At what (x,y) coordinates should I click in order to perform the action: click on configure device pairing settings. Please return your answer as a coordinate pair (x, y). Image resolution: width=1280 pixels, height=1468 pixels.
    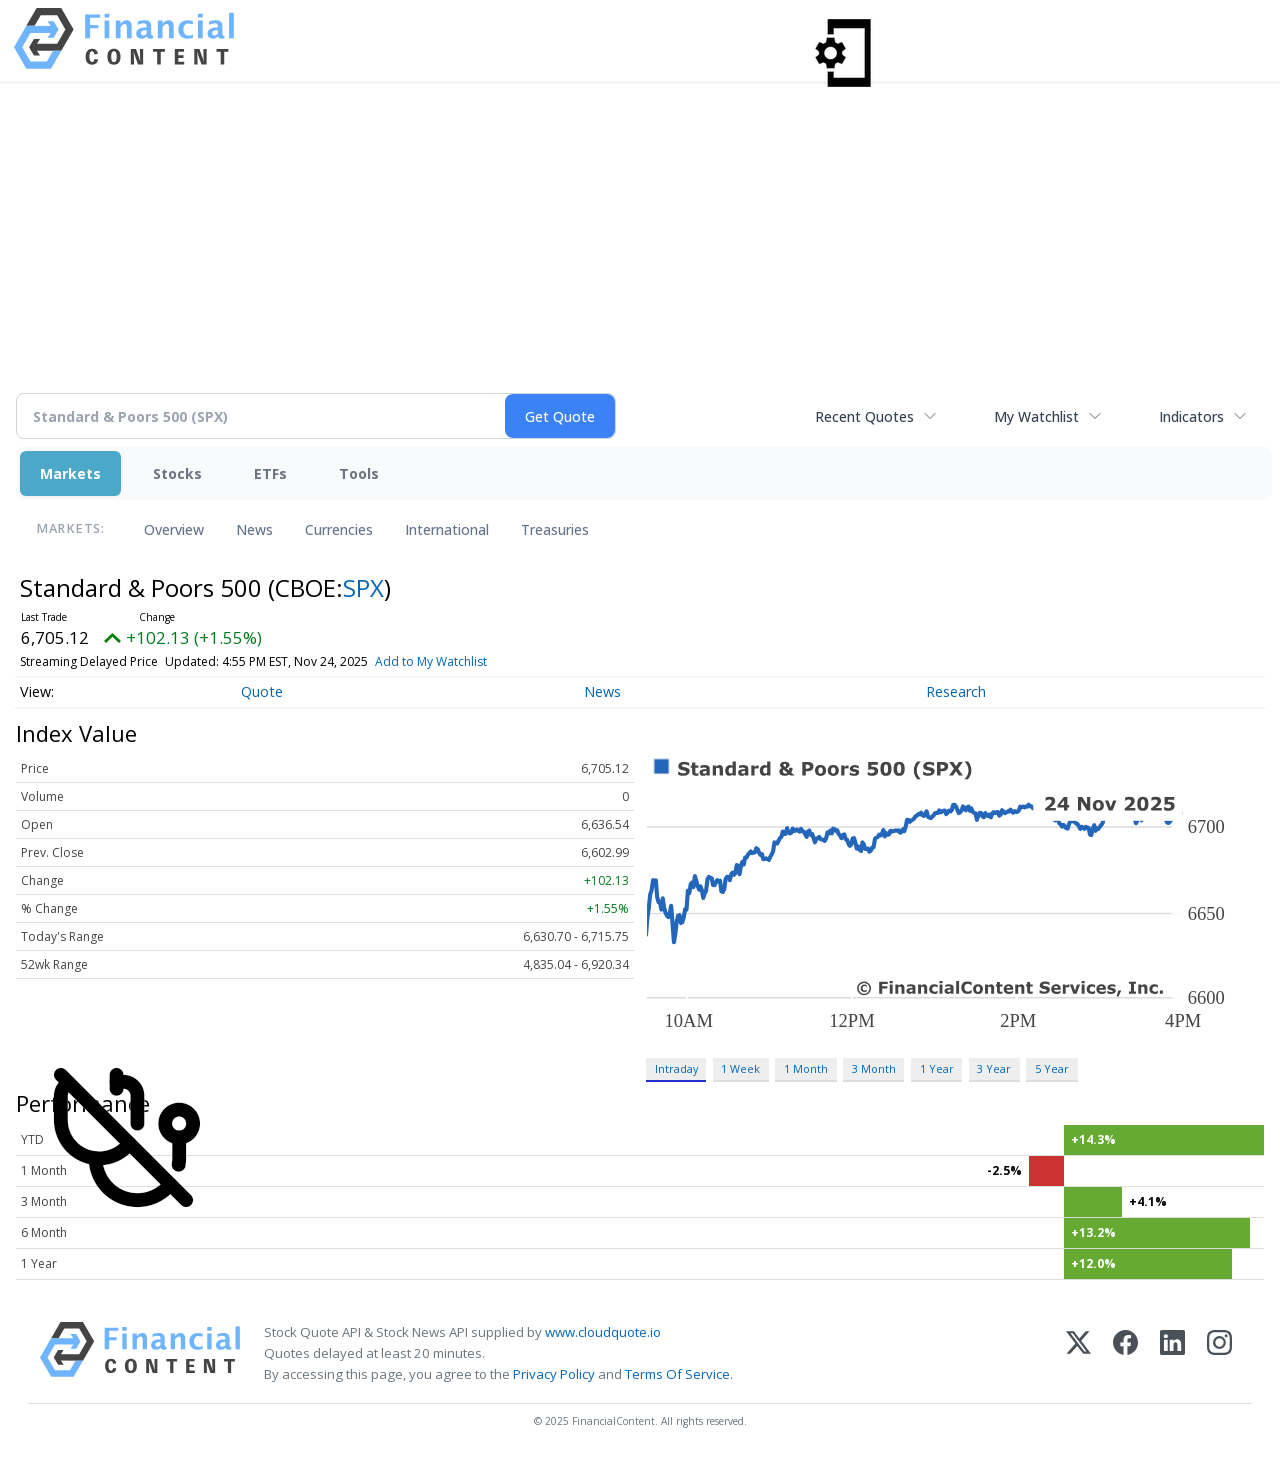
    Looking at the image, I should click on (843, 53).